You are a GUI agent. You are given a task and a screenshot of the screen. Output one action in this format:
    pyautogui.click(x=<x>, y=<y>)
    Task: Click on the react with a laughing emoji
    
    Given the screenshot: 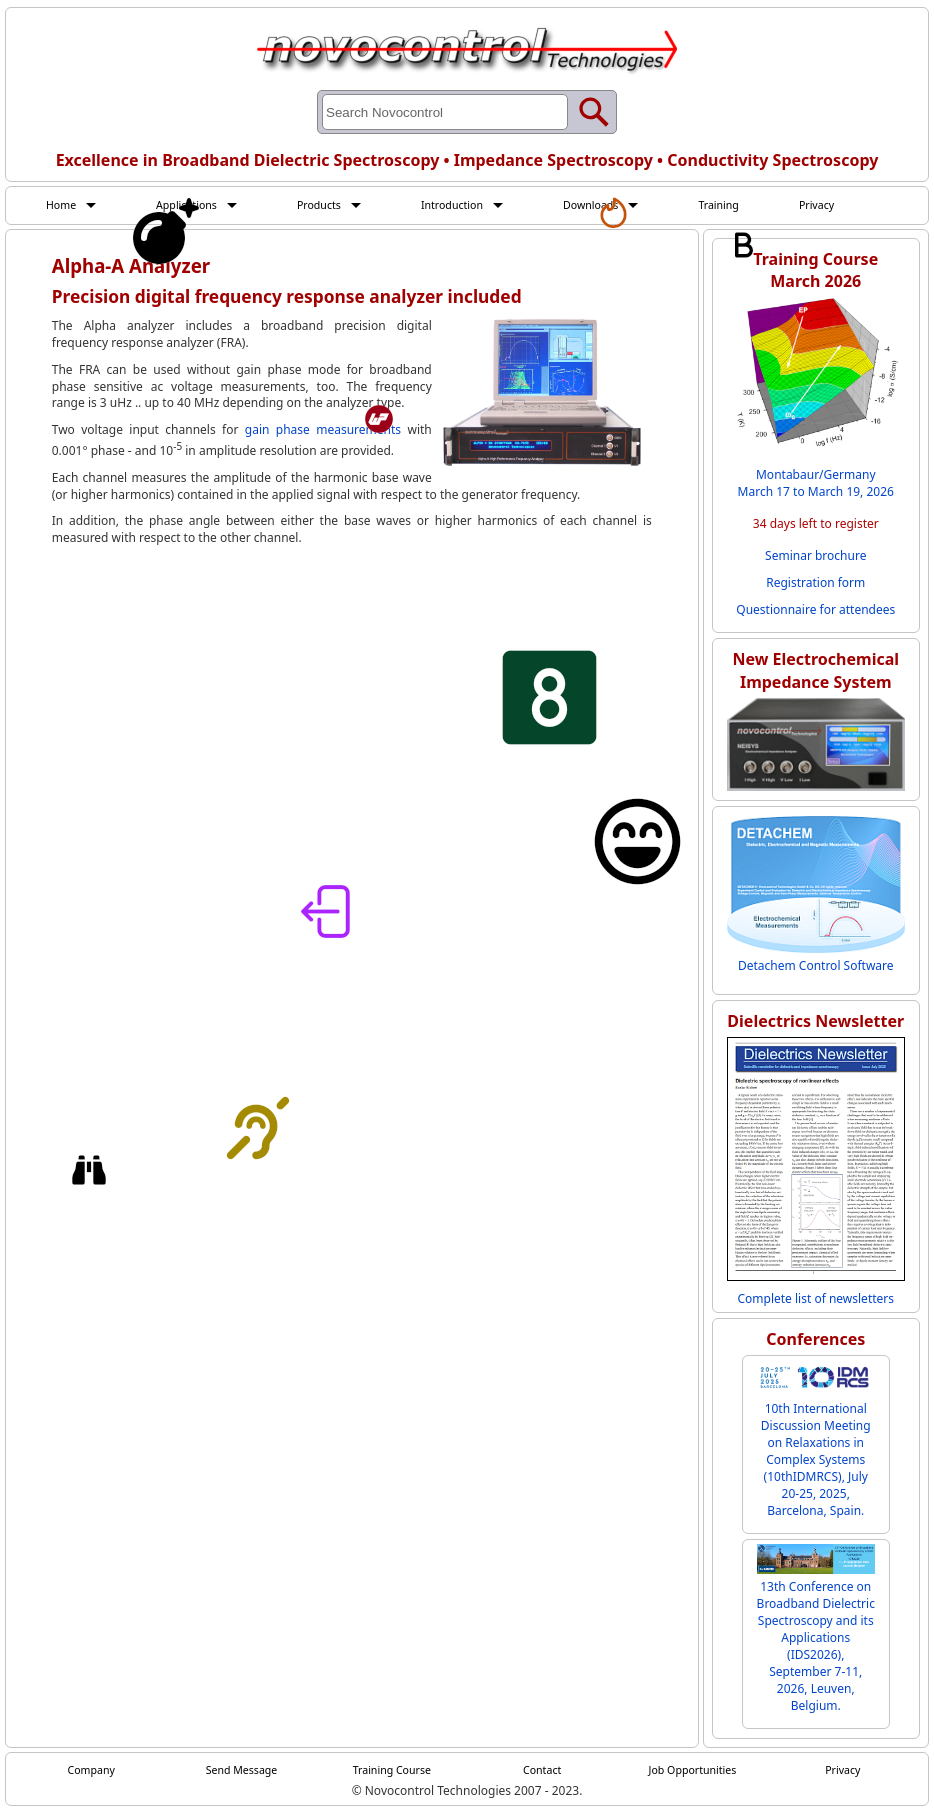 What is the action you would take?
    pyautogui.click(x=637, y=841)
    